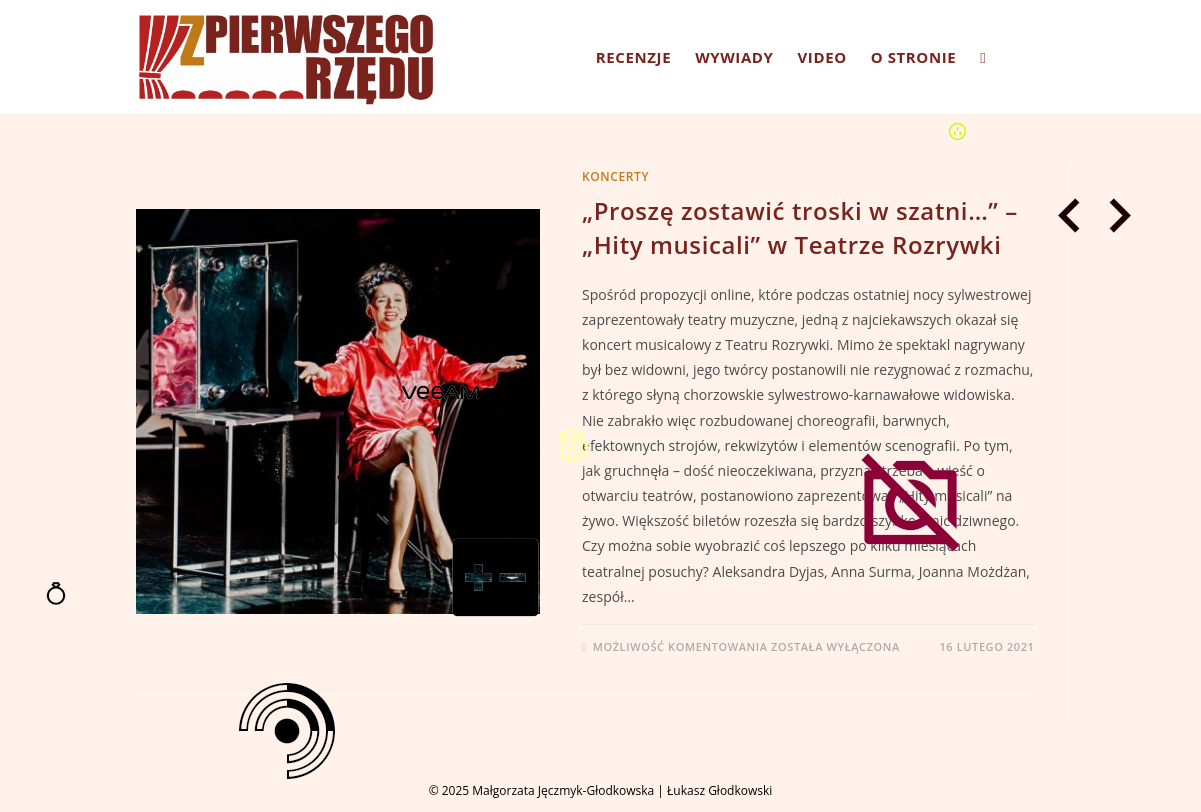 Image resolution: width=1201 pixels, height=812 pixels. Describe the element at coordinates (287, 731) in the screenshot. I see `open freshrss feed reader app` at that location.